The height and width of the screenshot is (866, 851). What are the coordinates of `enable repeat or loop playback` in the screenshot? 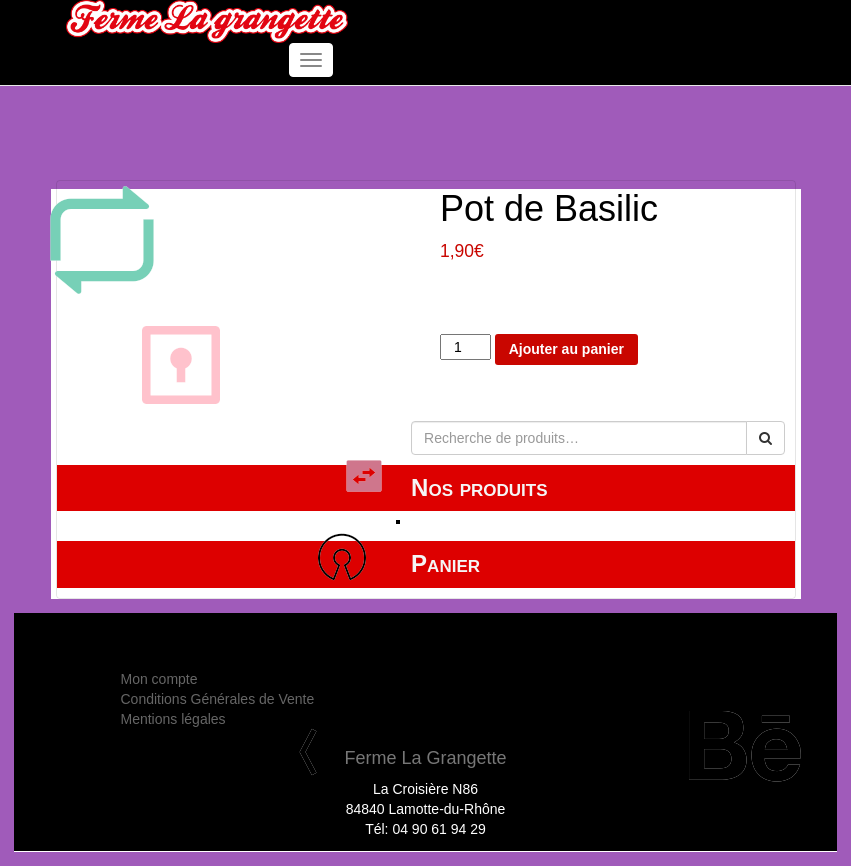 It's located at (102, 240).